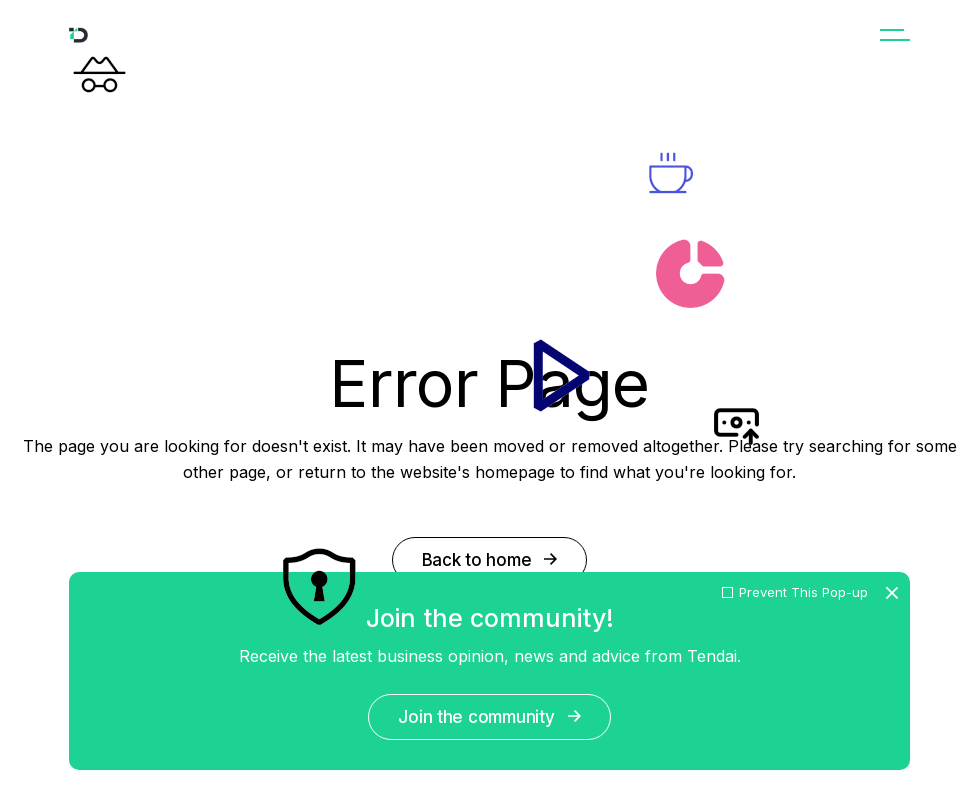  I want to click on enable incognito or private browsing mode, so click(99, 74).